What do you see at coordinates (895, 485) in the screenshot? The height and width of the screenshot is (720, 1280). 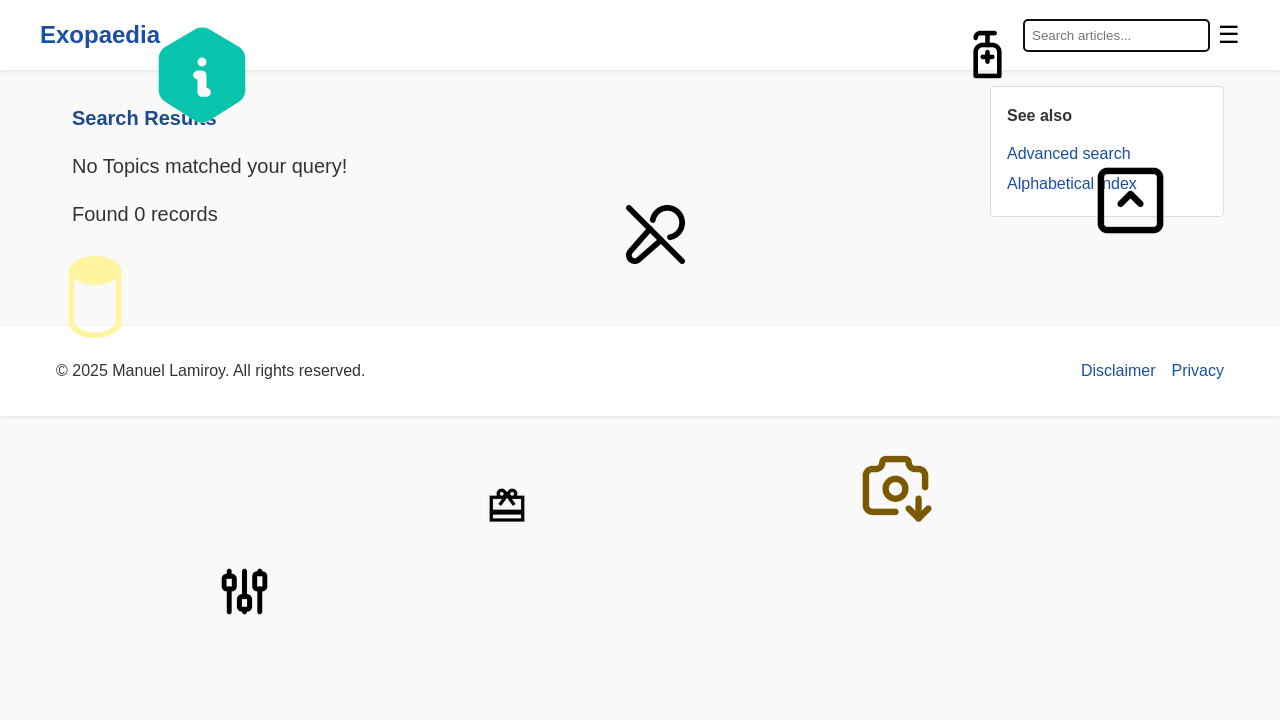 I see `download a captured photo` at bounding box center [895, 485].